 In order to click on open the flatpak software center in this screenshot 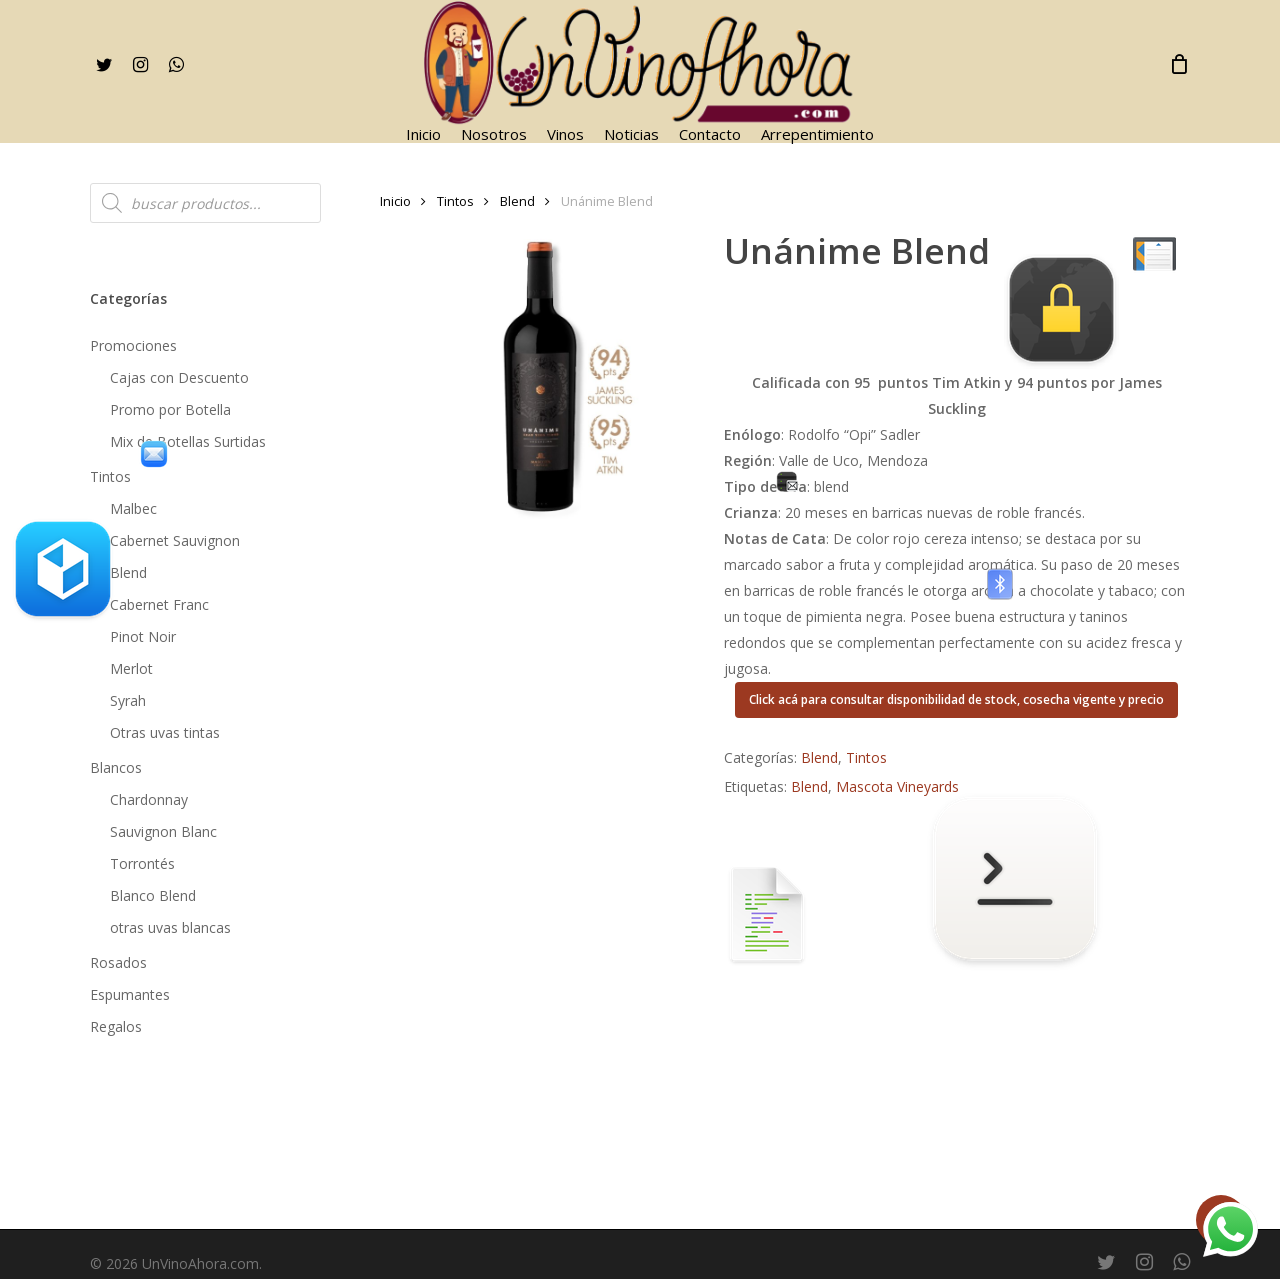, I will do `click(63, 569)`.